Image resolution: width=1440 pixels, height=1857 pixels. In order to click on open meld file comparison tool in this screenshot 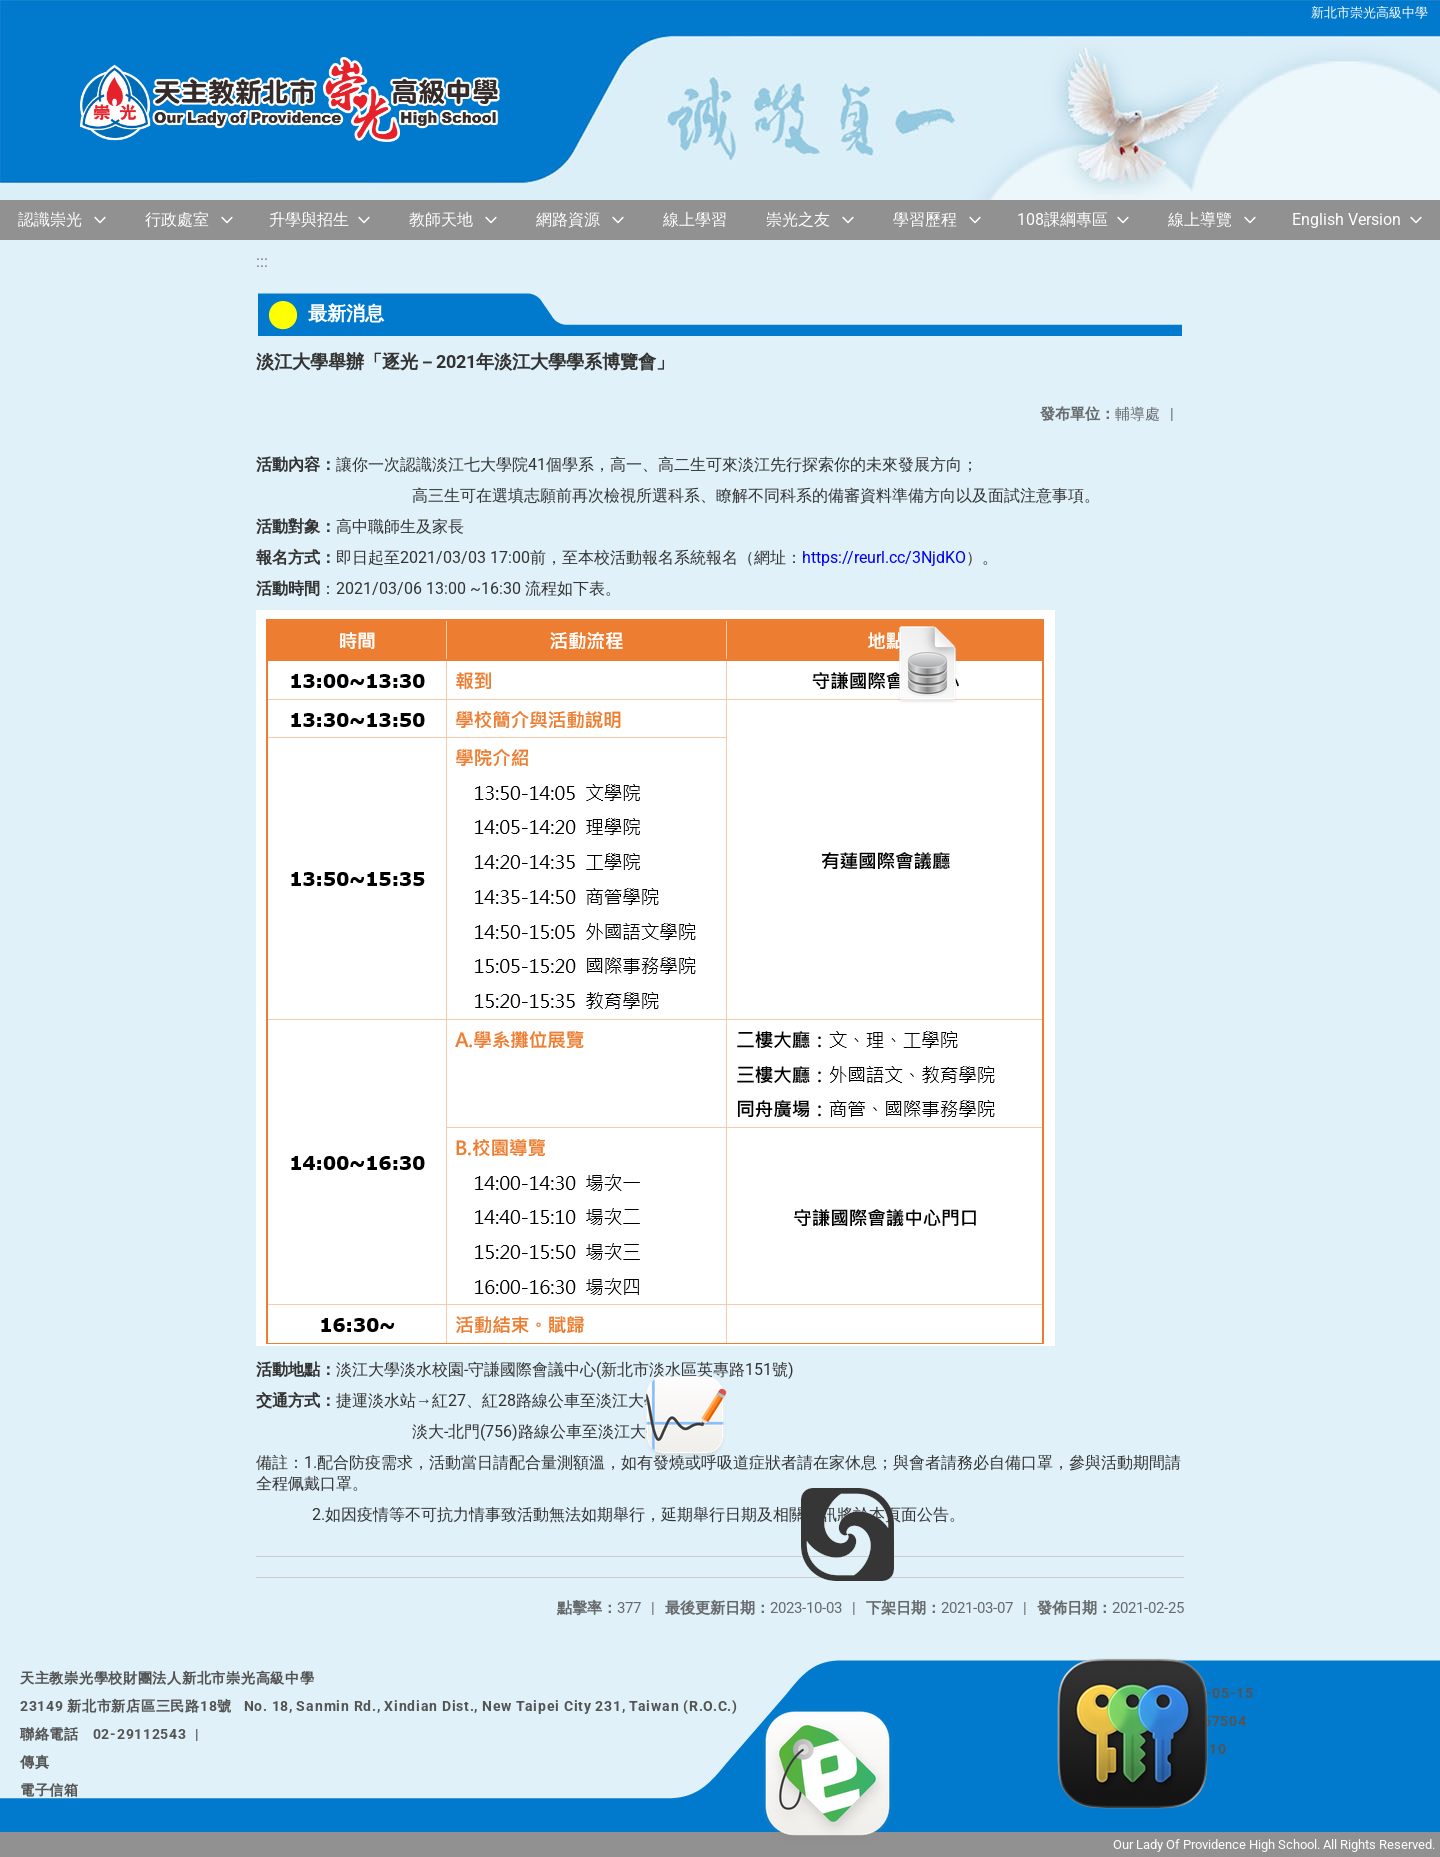, I will do `click(847, 1534)`.